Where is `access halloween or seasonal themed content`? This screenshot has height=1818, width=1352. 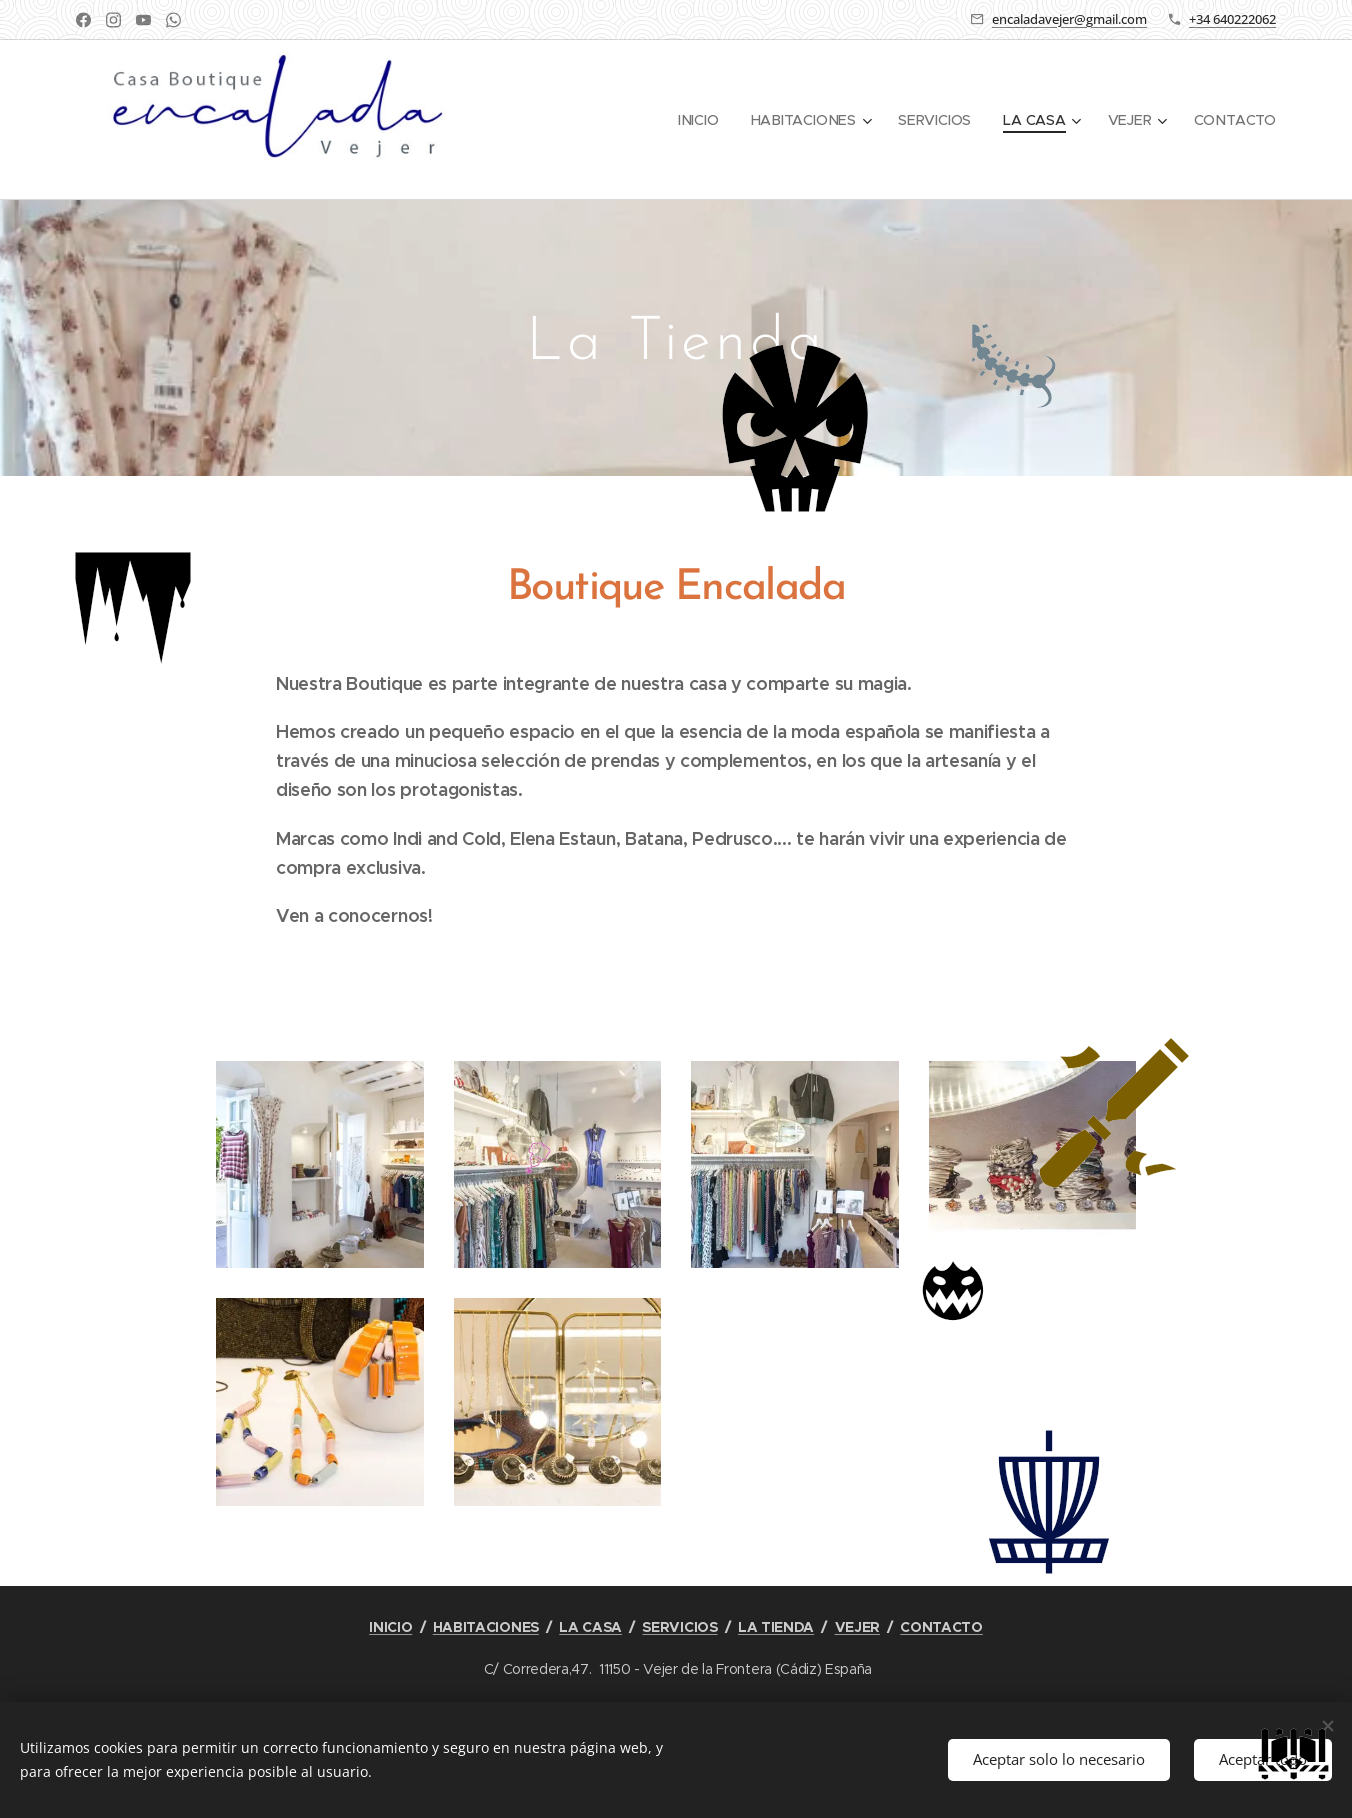 access halloween or seasonal themed content is located at coordinates (953, 1292).